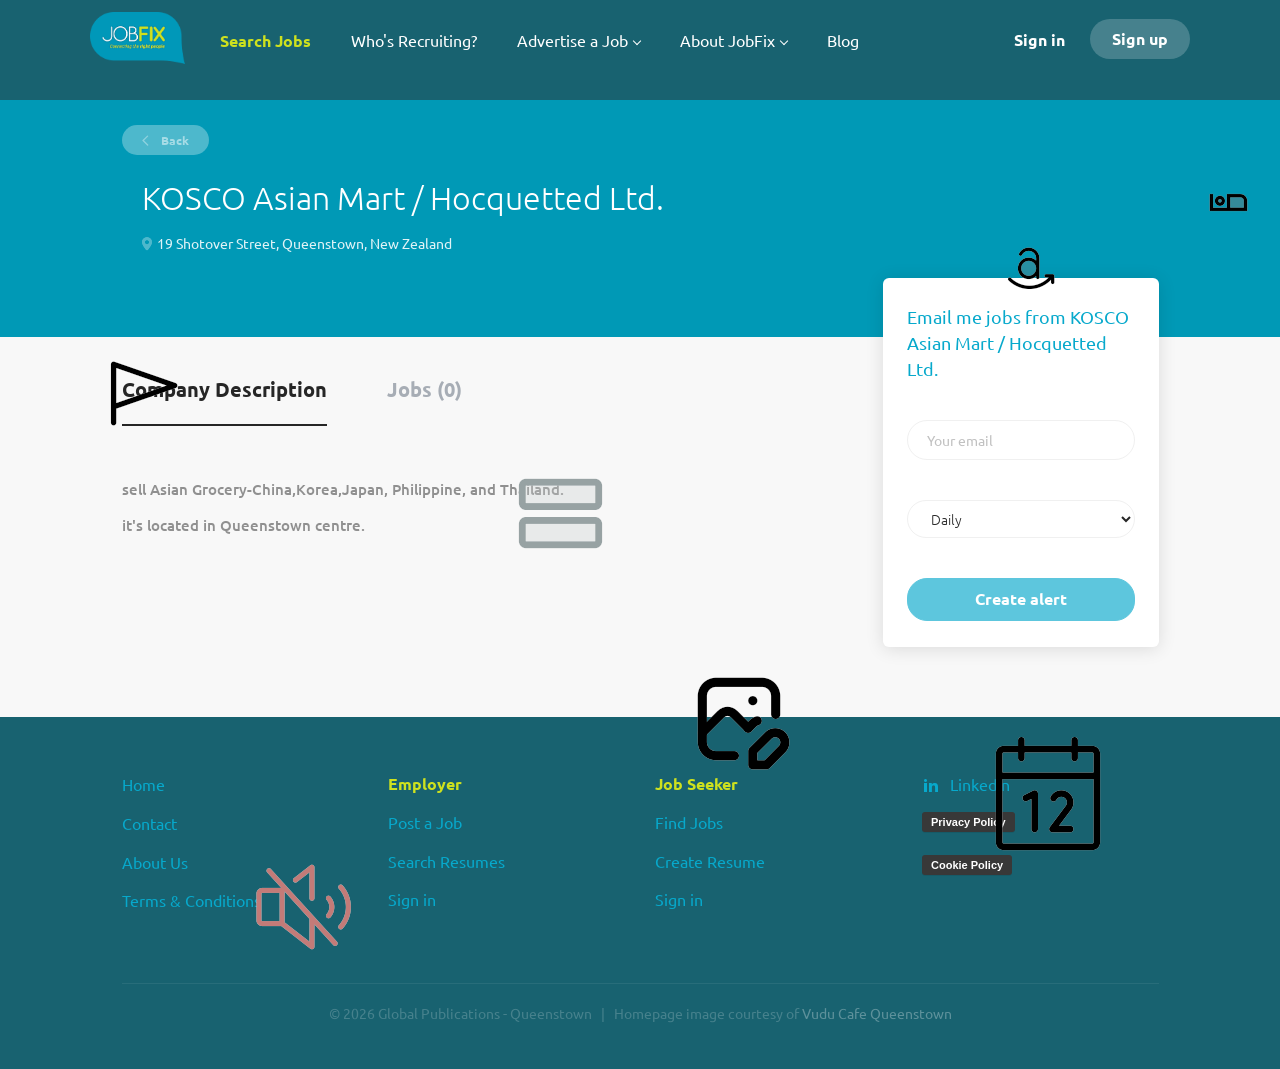 This screenshot has height=1069, width=1280. I want to click on edit or modify a photo, so click(739, 719).